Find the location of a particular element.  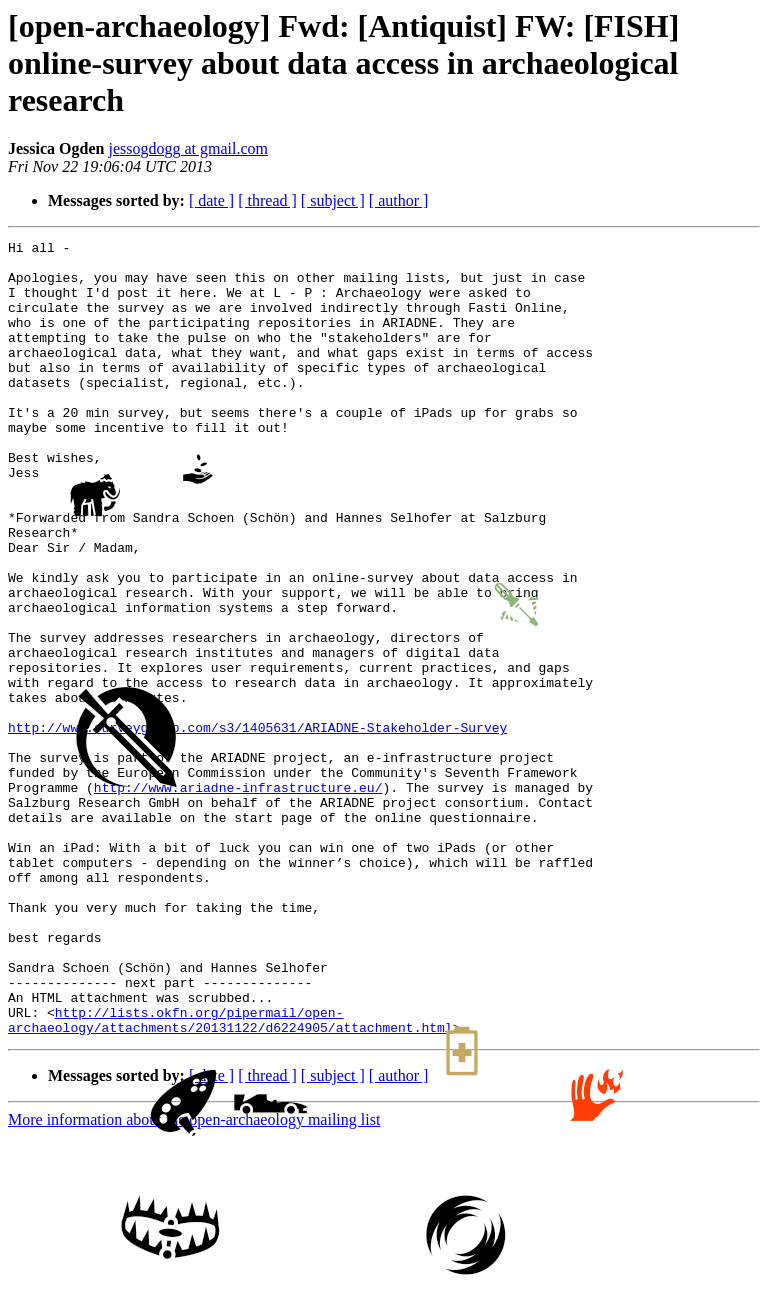

indicates sound or audio resonance effect is located at coordinates (465, 1234).